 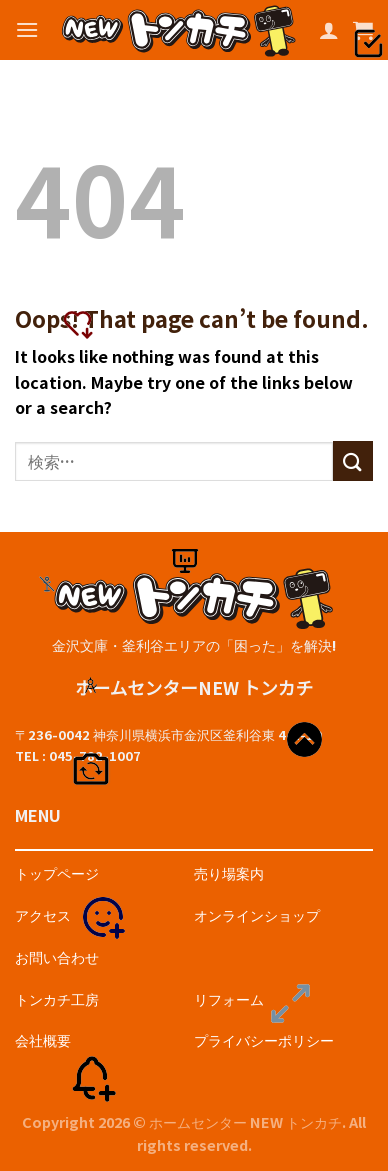 What do you see at coordinates (368, 43) in the screenshot?
I see `mark item as complete` at bounding box center [368, 43].